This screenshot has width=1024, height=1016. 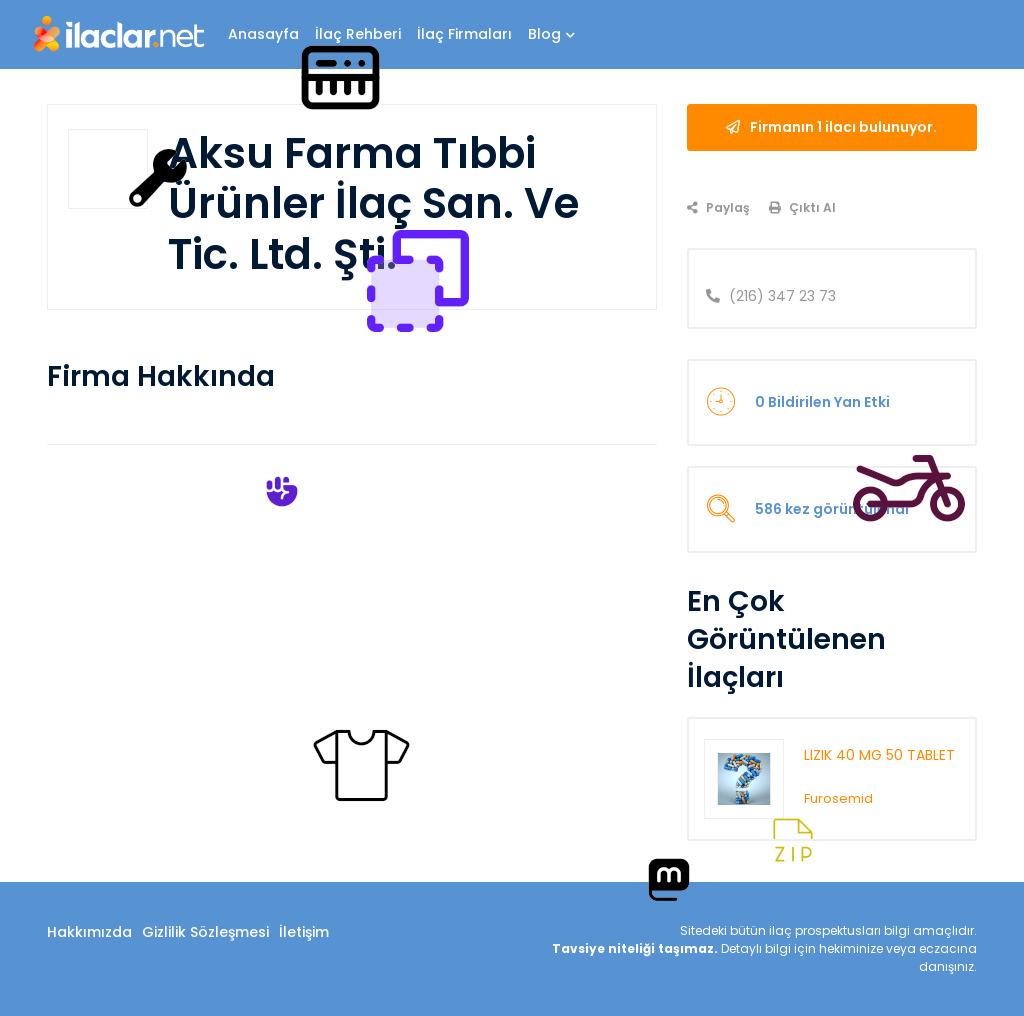 What do you see at coordinates (158, 178) in the screenshot?
I see `access settings or configuration options` at bounding box center [158, 178].